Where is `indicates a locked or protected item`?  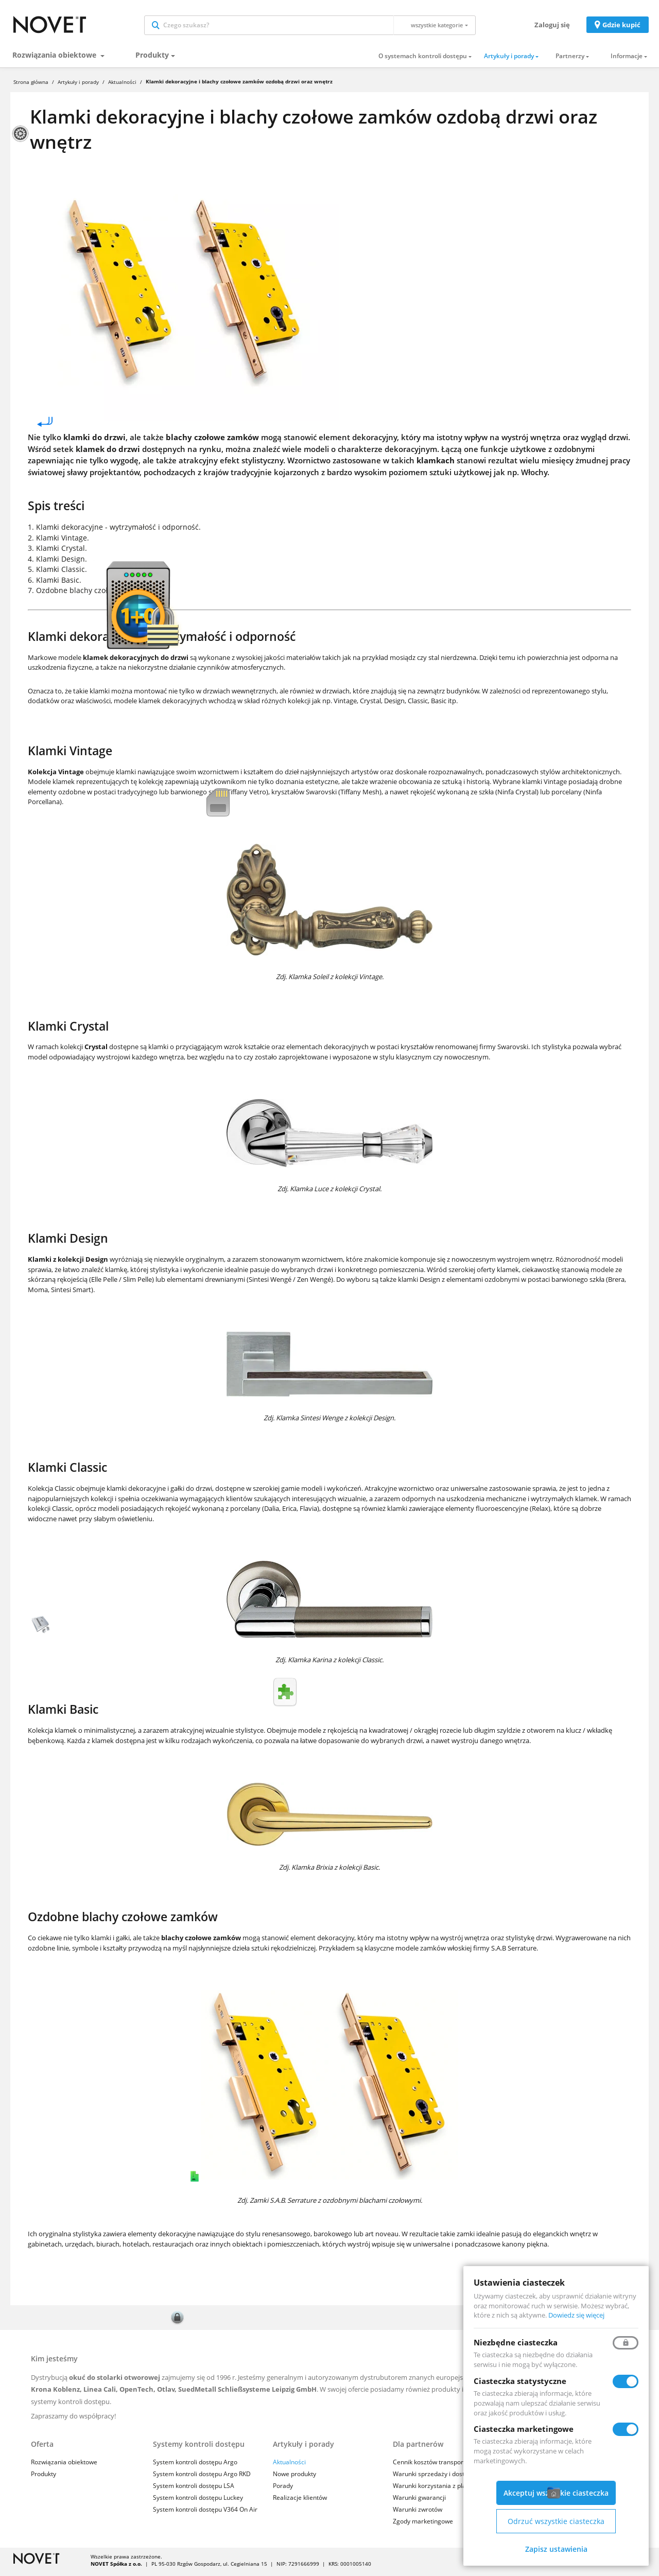
indicates a locked or protected item is located at coordinates (202, 2293).